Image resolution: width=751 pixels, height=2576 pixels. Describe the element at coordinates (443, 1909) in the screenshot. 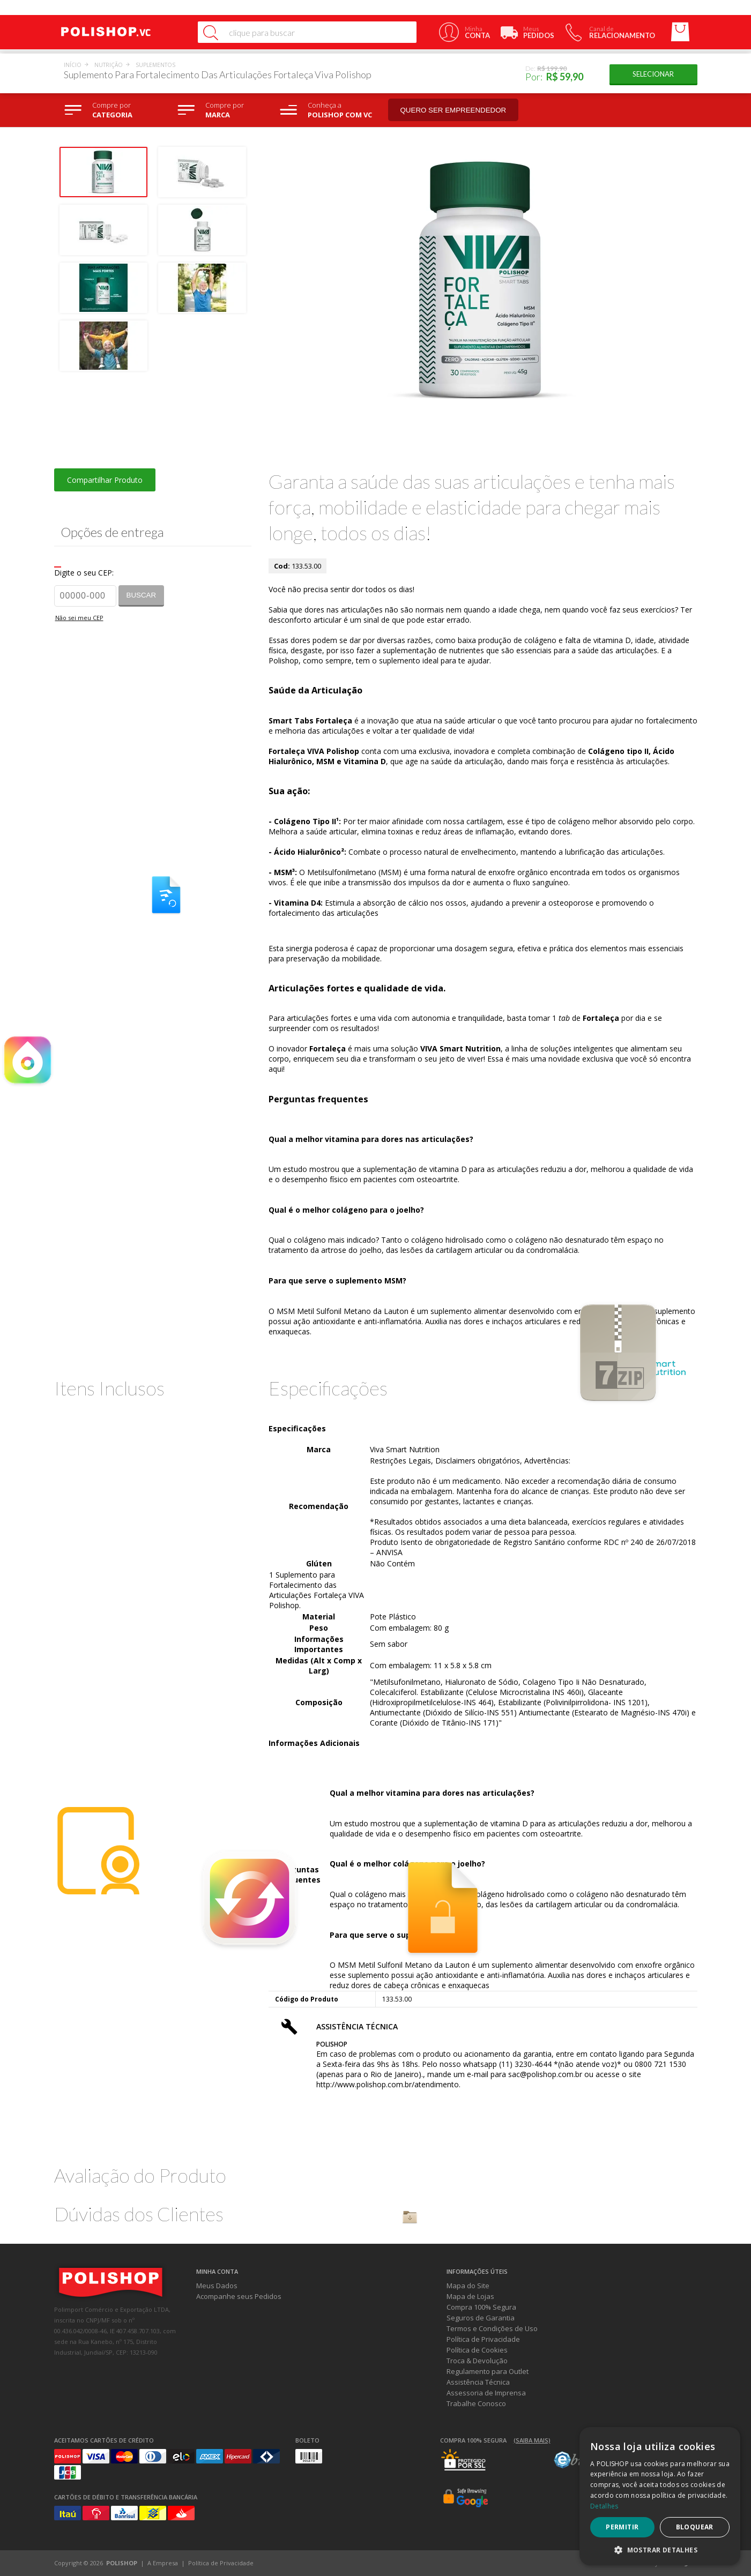

I see `a skgc file type associated with security or encryption` at that location.